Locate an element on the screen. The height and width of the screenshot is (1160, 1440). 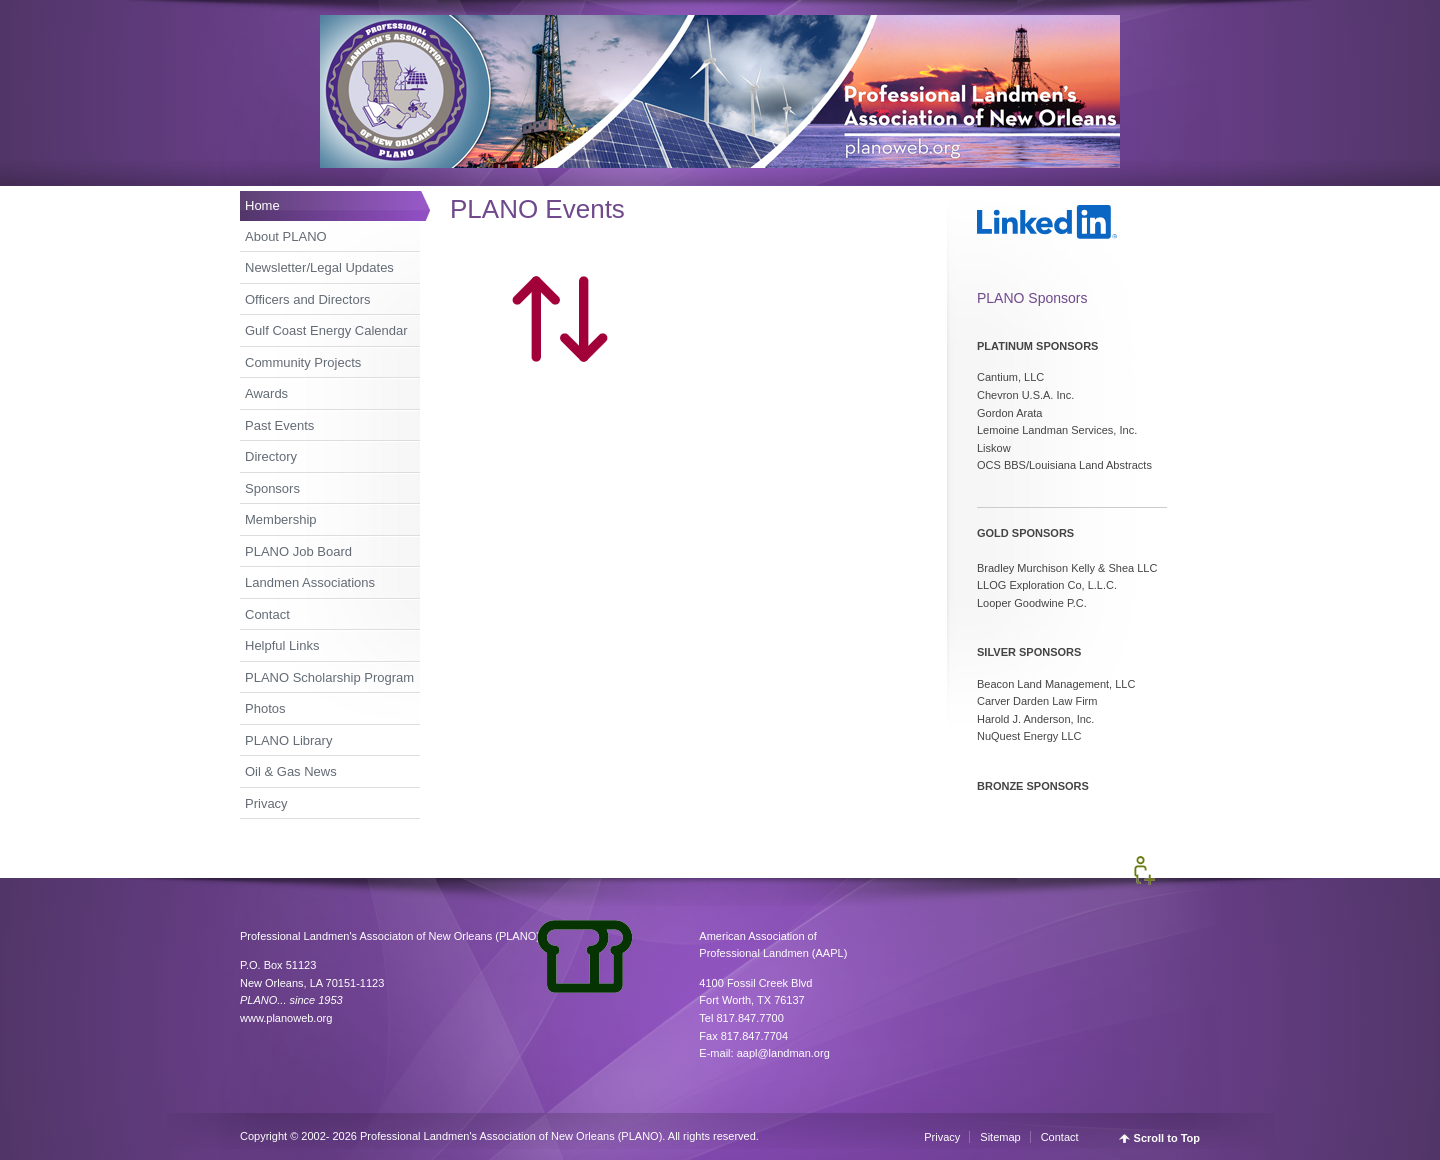
add a new user or contact is located at coordinates (1140, 870).